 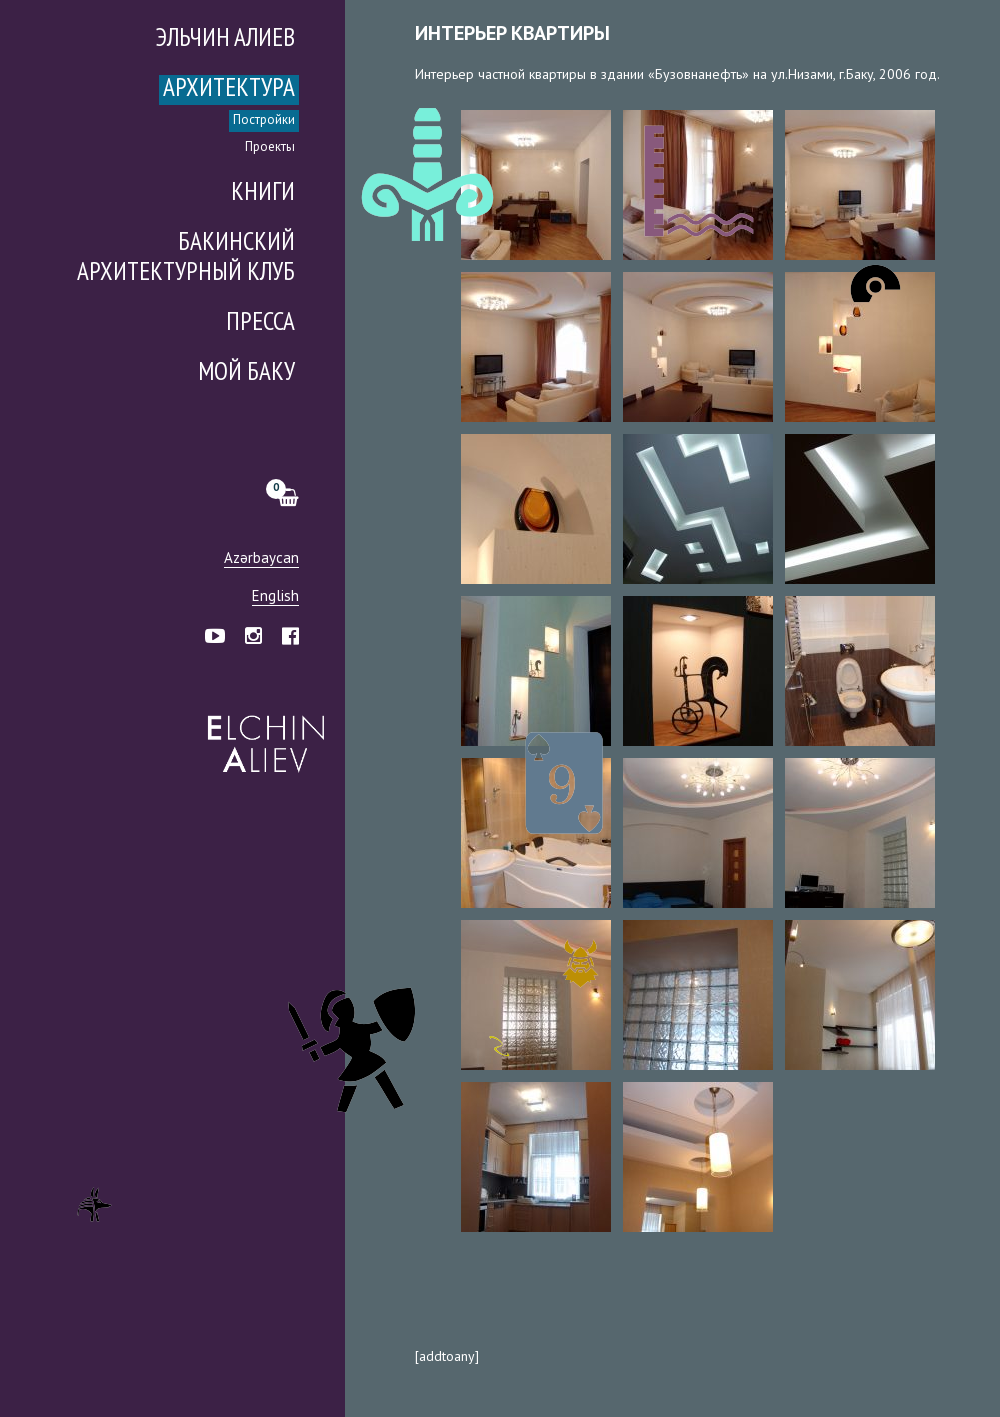 I want to click on access player armor or equipment settings, so click(x=875, y=283).